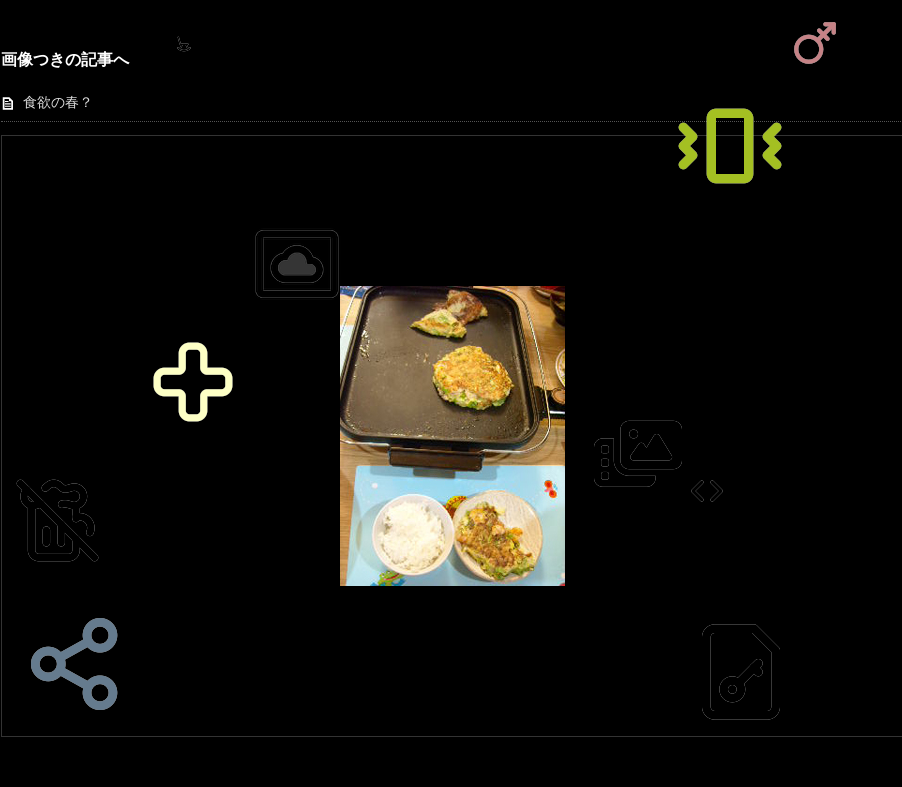 The image size is (902, 787). I want to click on indicates male gender or sex option, so click(815, 43).